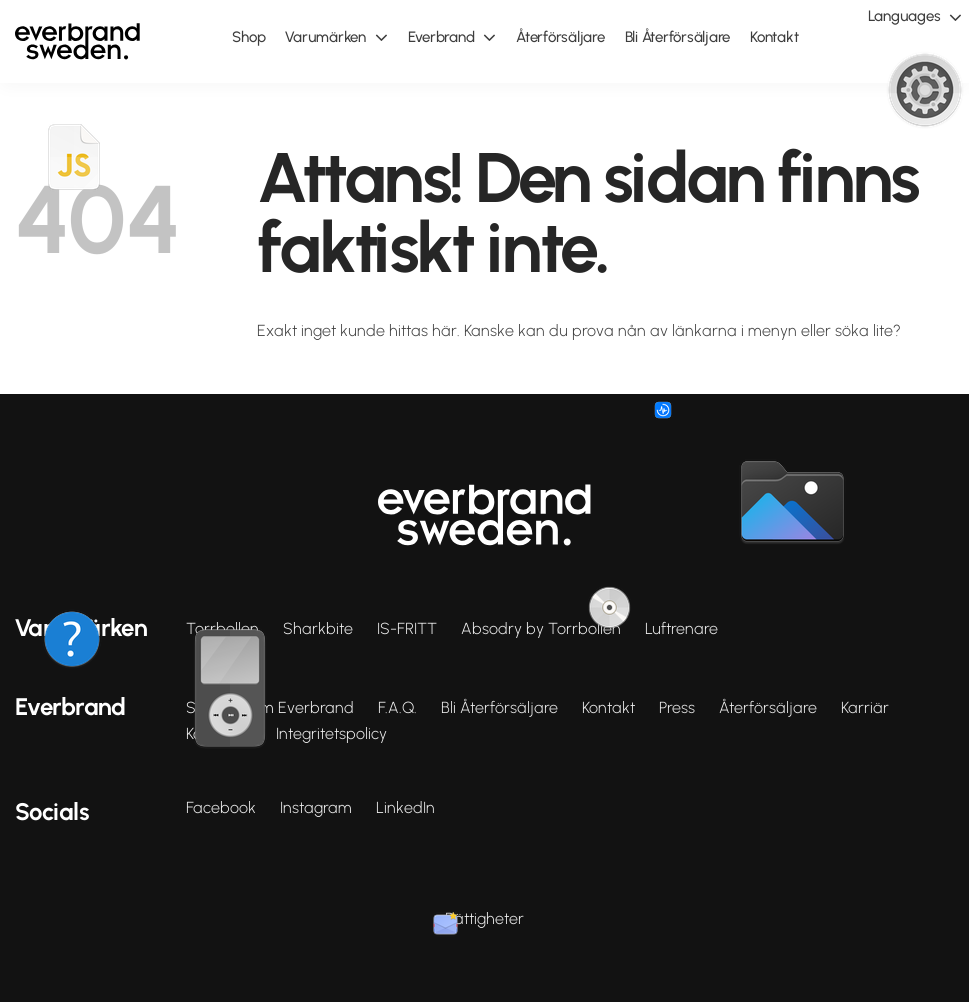 The height and width of the screenshot is (1002, 969). I want to click on access system diagnostic logs, so click(663, 410).